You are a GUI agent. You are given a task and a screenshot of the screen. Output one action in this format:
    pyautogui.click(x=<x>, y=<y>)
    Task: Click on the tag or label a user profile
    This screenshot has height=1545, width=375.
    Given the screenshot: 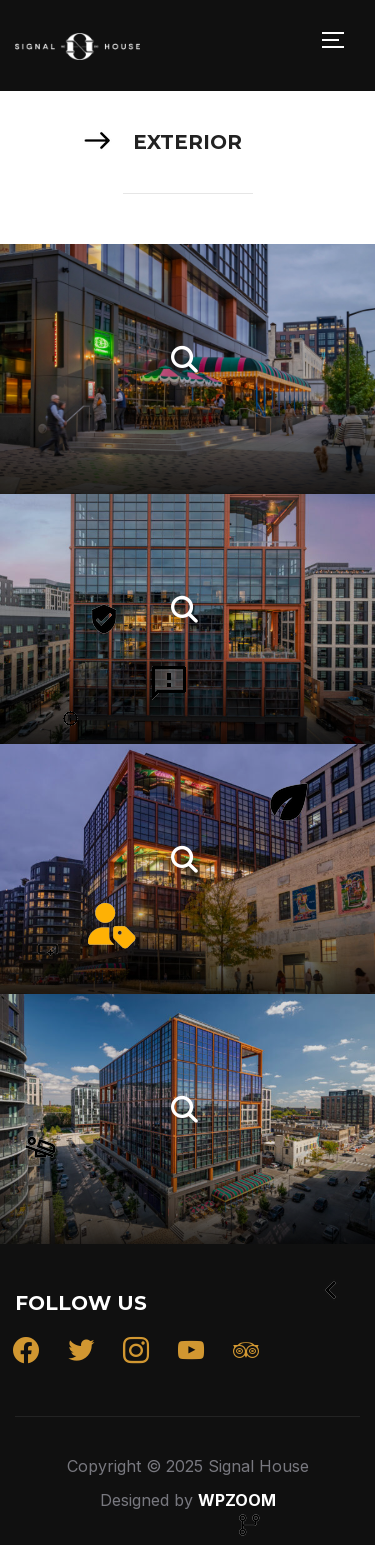 What is the action you would take?
    pyautogui.click(x=110, y=923)
    